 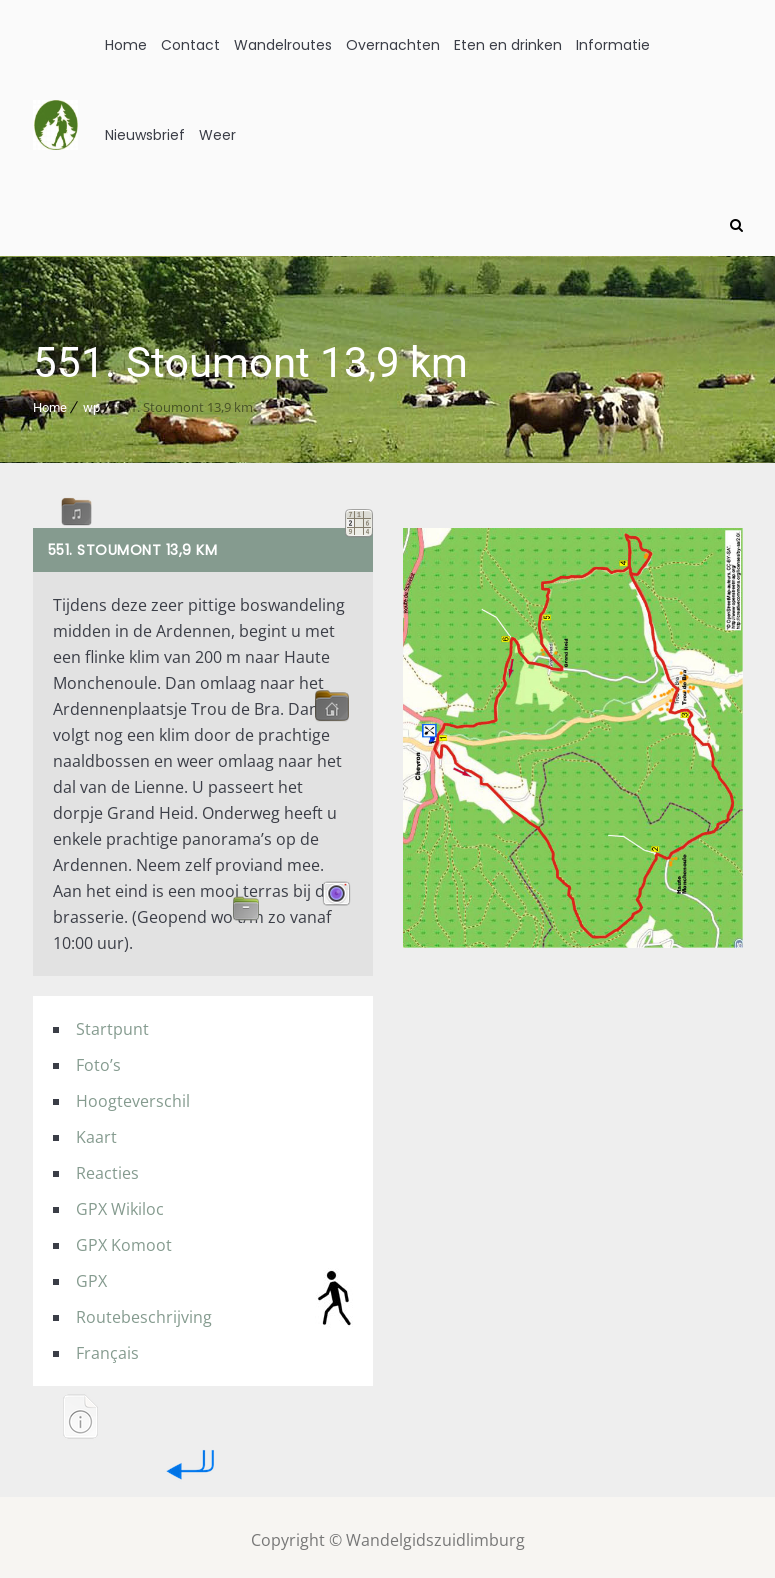 What do you see at coordinates (246, 908) in the screenshot?
I see `open the file manager` at bounding box center [246, 908].